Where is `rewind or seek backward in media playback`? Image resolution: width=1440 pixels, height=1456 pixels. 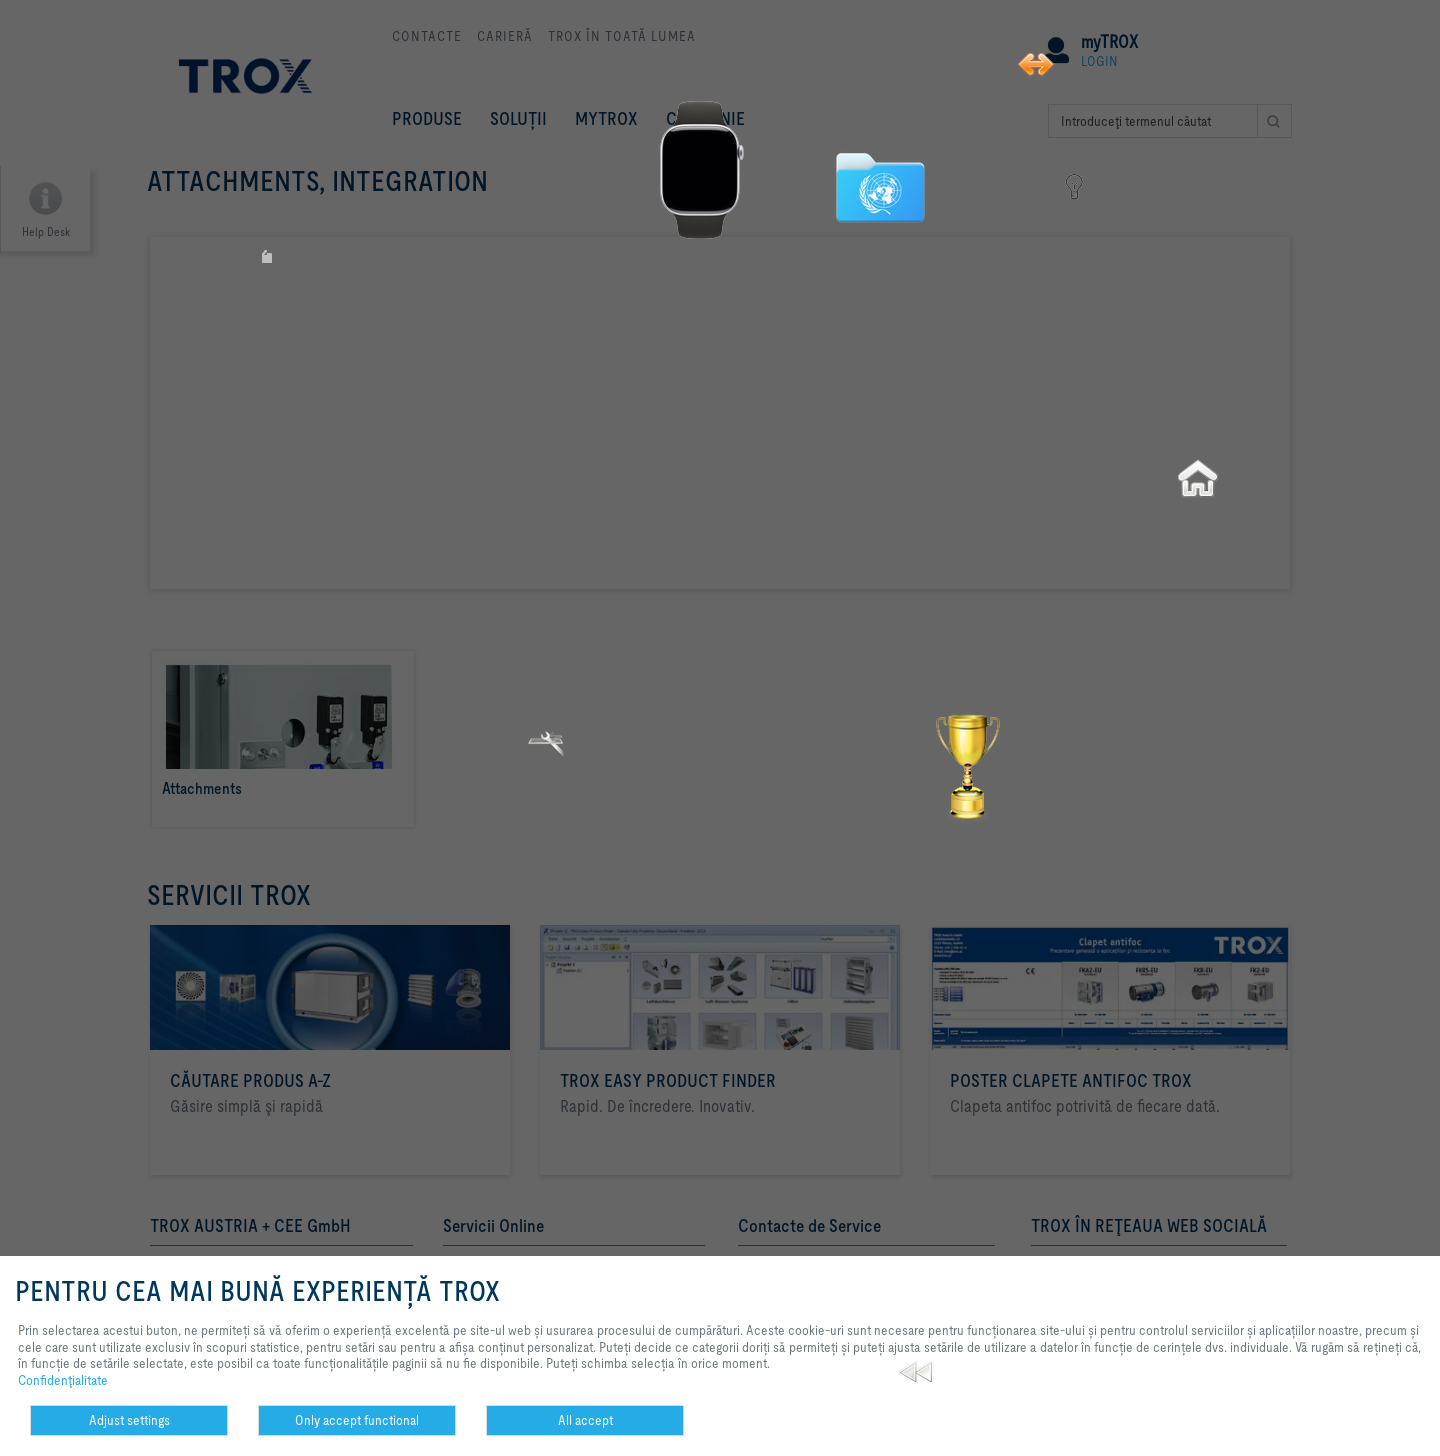 rewind or seek backward in media playback is located at coordinates (915, 1372).